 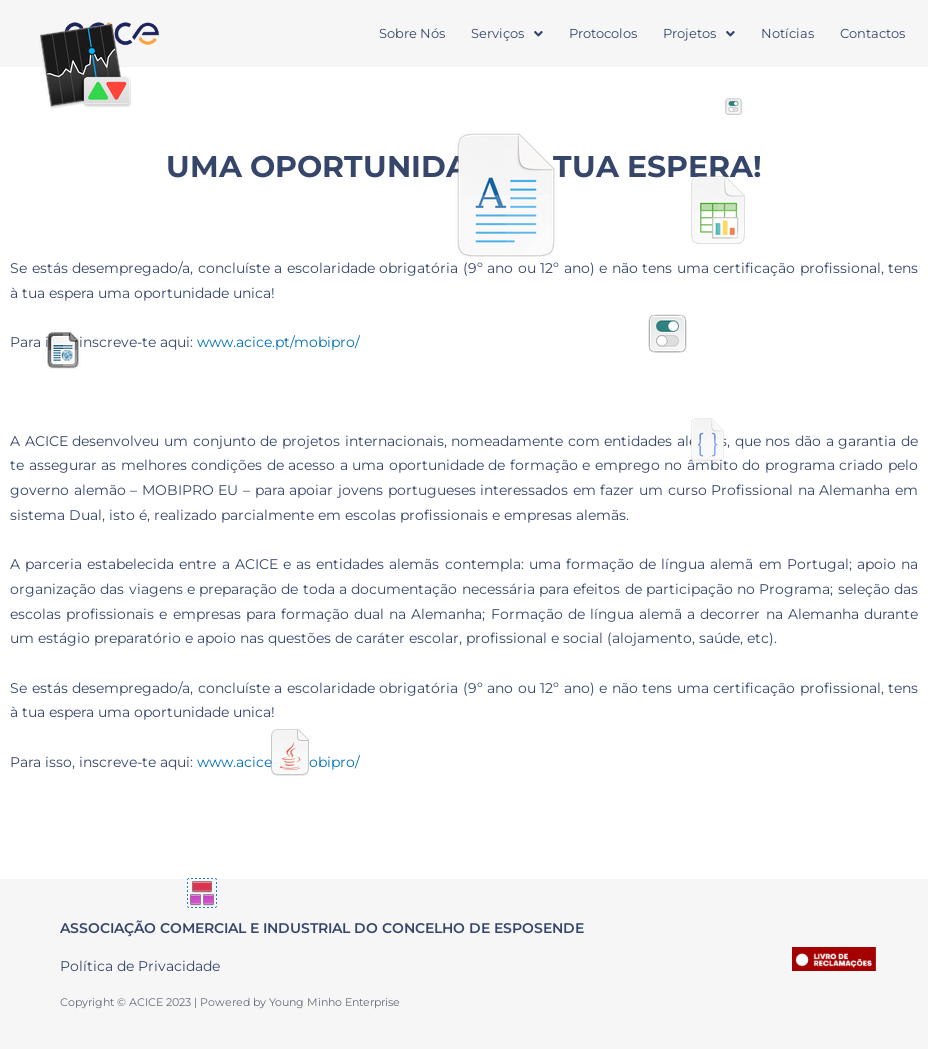 I want to click on a java source code file, so click(x=290, y=752).